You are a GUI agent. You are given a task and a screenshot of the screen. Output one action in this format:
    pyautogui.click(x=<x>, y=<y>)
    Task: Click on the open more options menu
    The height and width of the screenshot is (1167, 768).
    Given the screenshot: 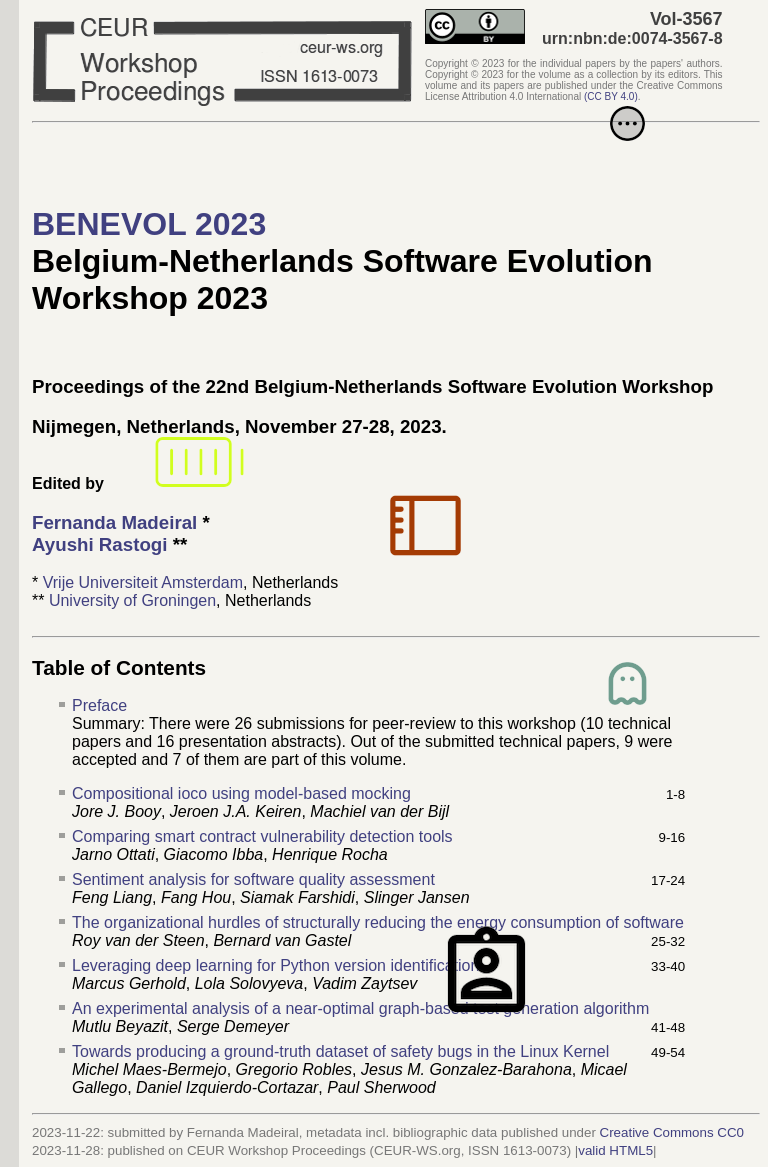 What is the action you would take?
    pyautogui.click(x=627, y=123)
    